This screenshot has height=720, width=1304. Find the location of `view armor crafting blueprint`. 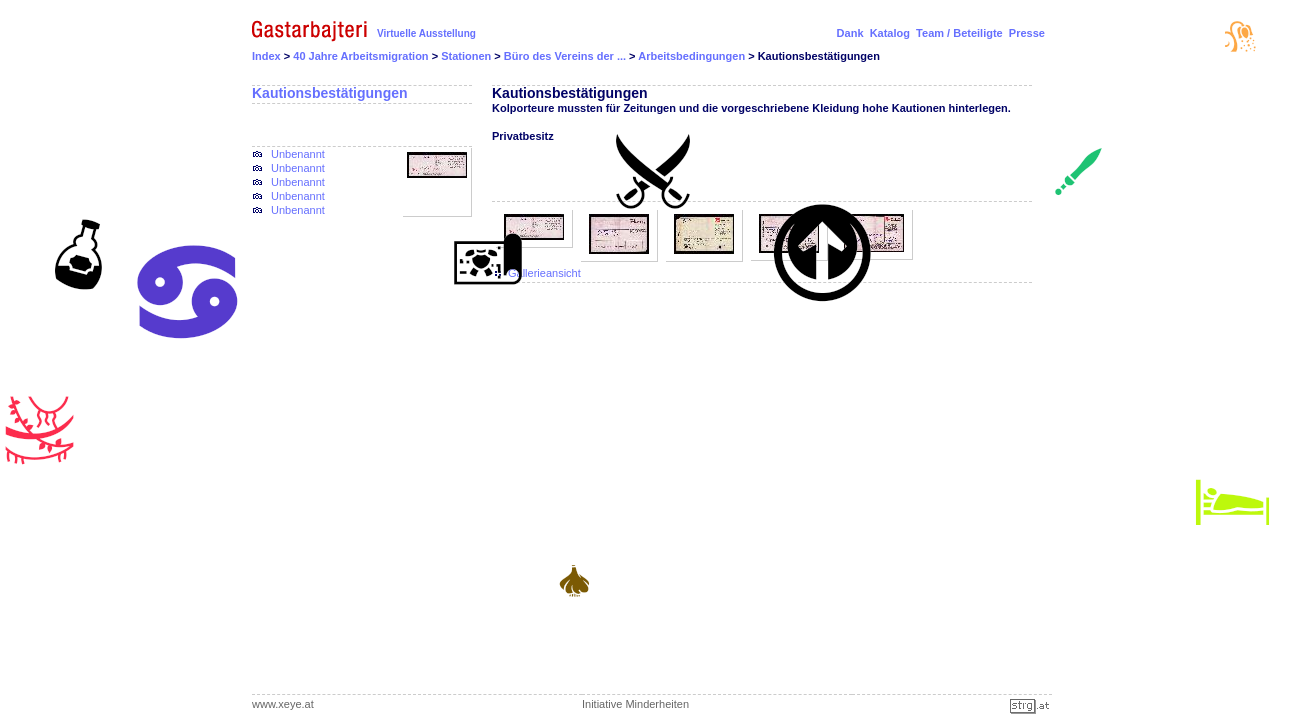

view armor crafting blueprint is located at coordinates (488, 259).